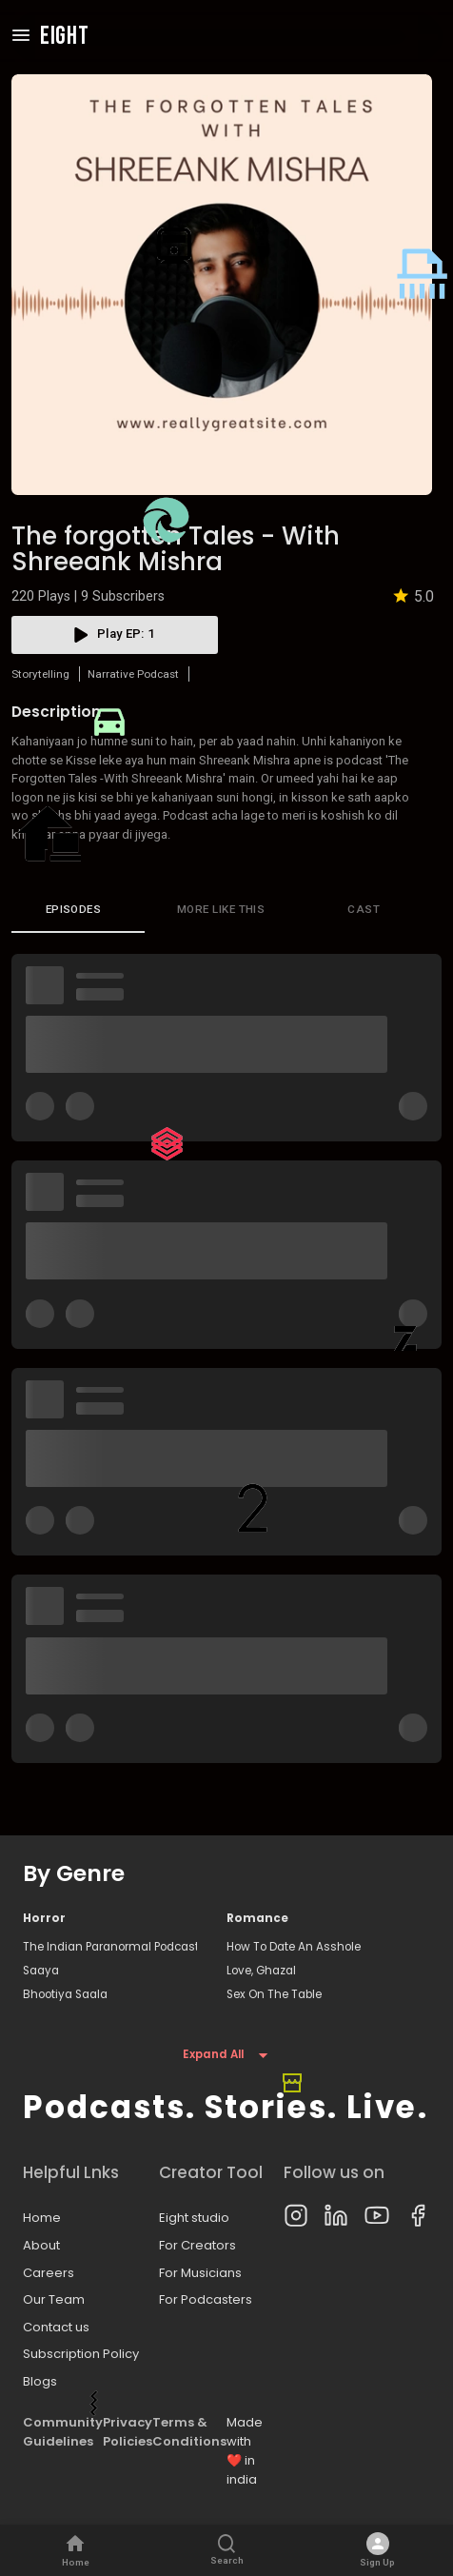 The height and width of the screenshot is (2576, 453). I want to click on access vehicle or driving settings, so click(109, 721).